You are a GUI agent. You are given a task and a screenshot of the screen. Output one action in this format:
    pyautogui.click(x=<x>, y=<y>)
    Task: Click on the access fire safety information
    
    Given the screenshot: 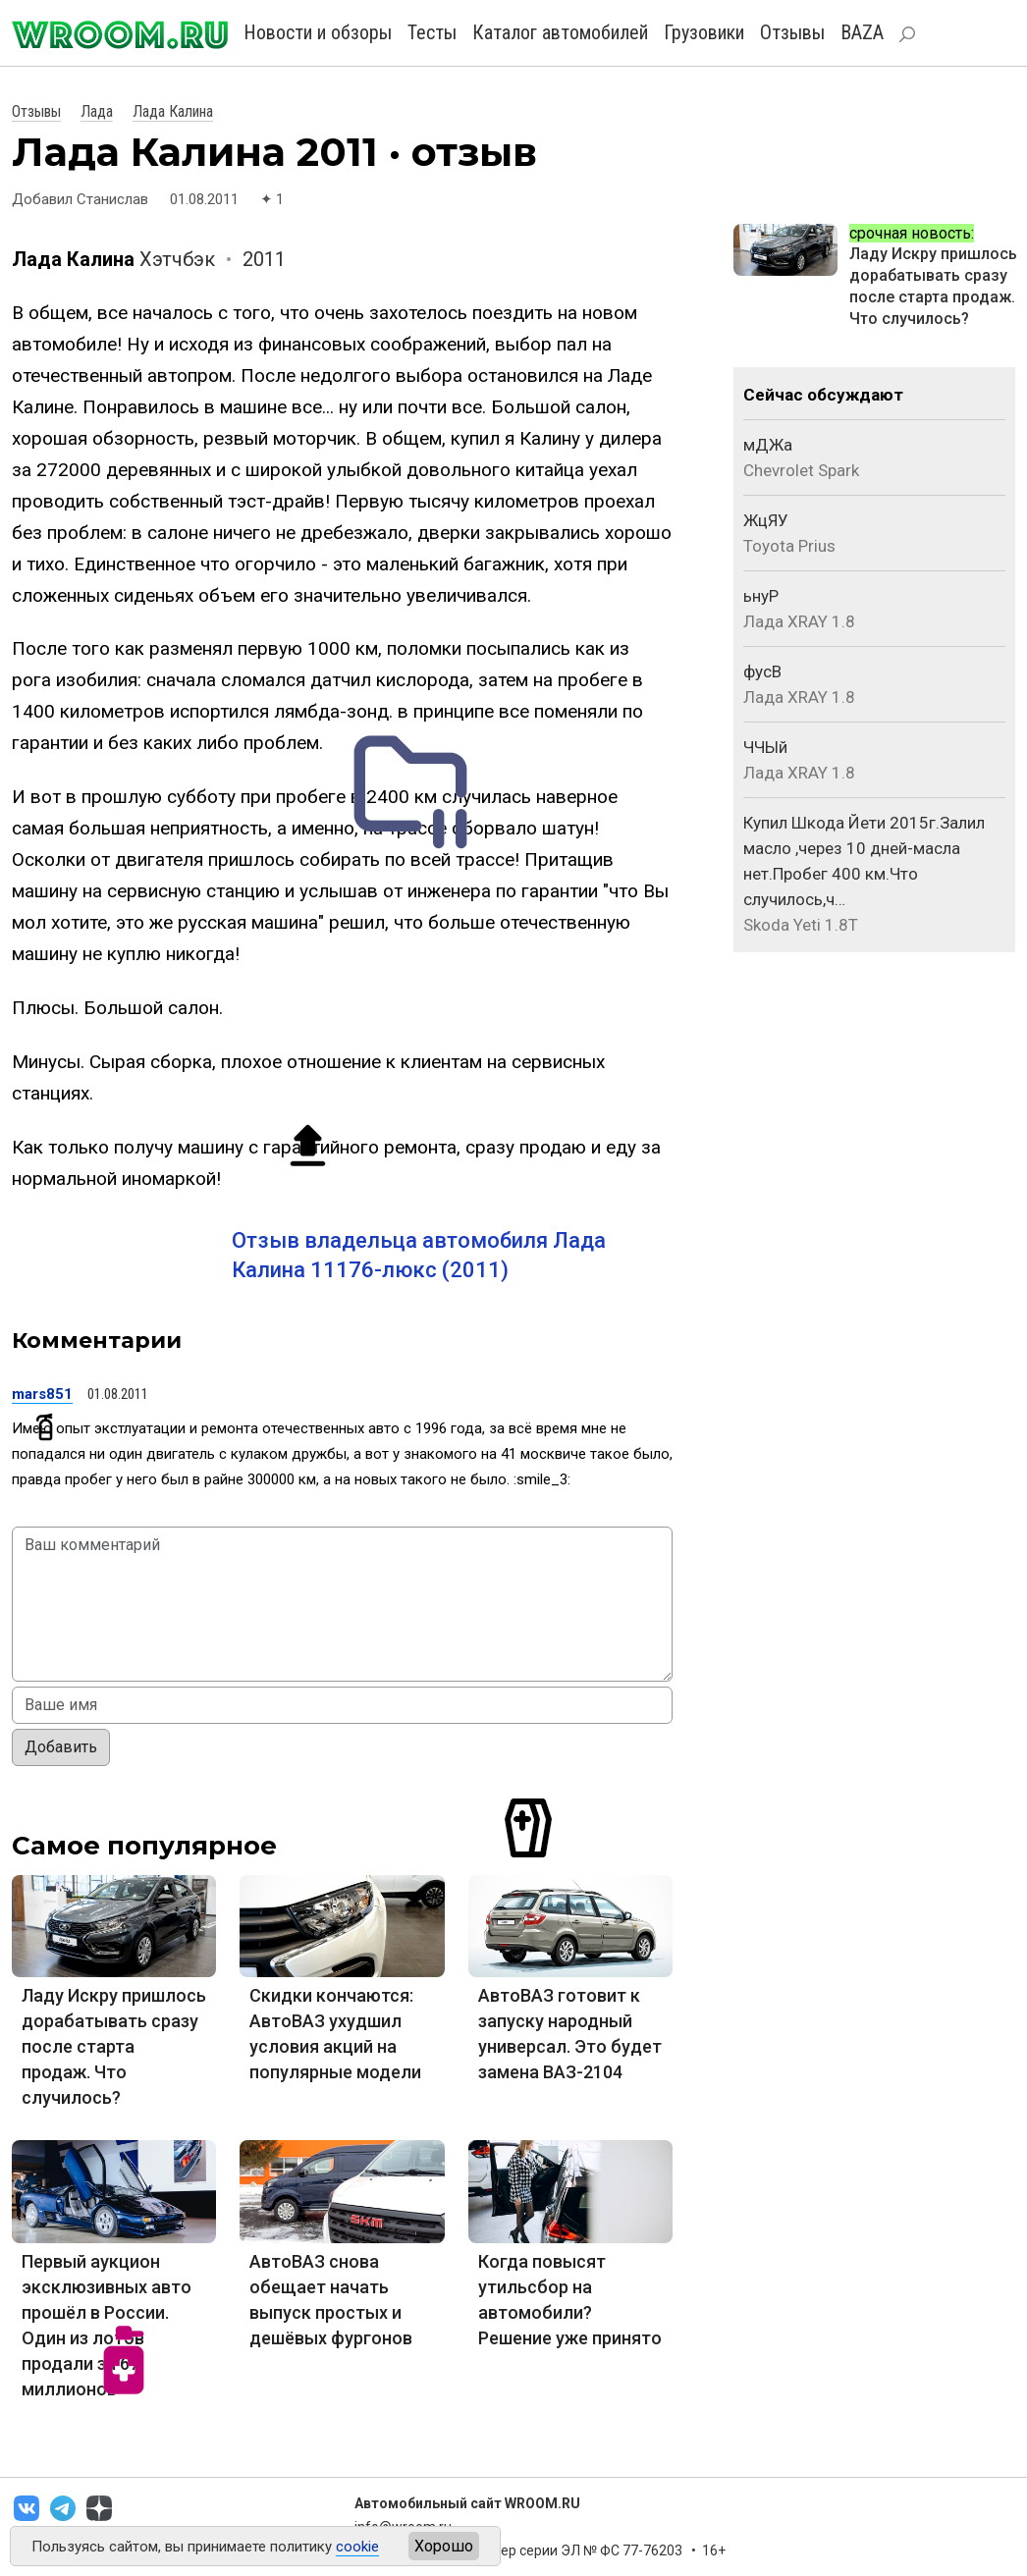 What is the action you would take?
    pyautogui.click(x=45, y=1426)
    